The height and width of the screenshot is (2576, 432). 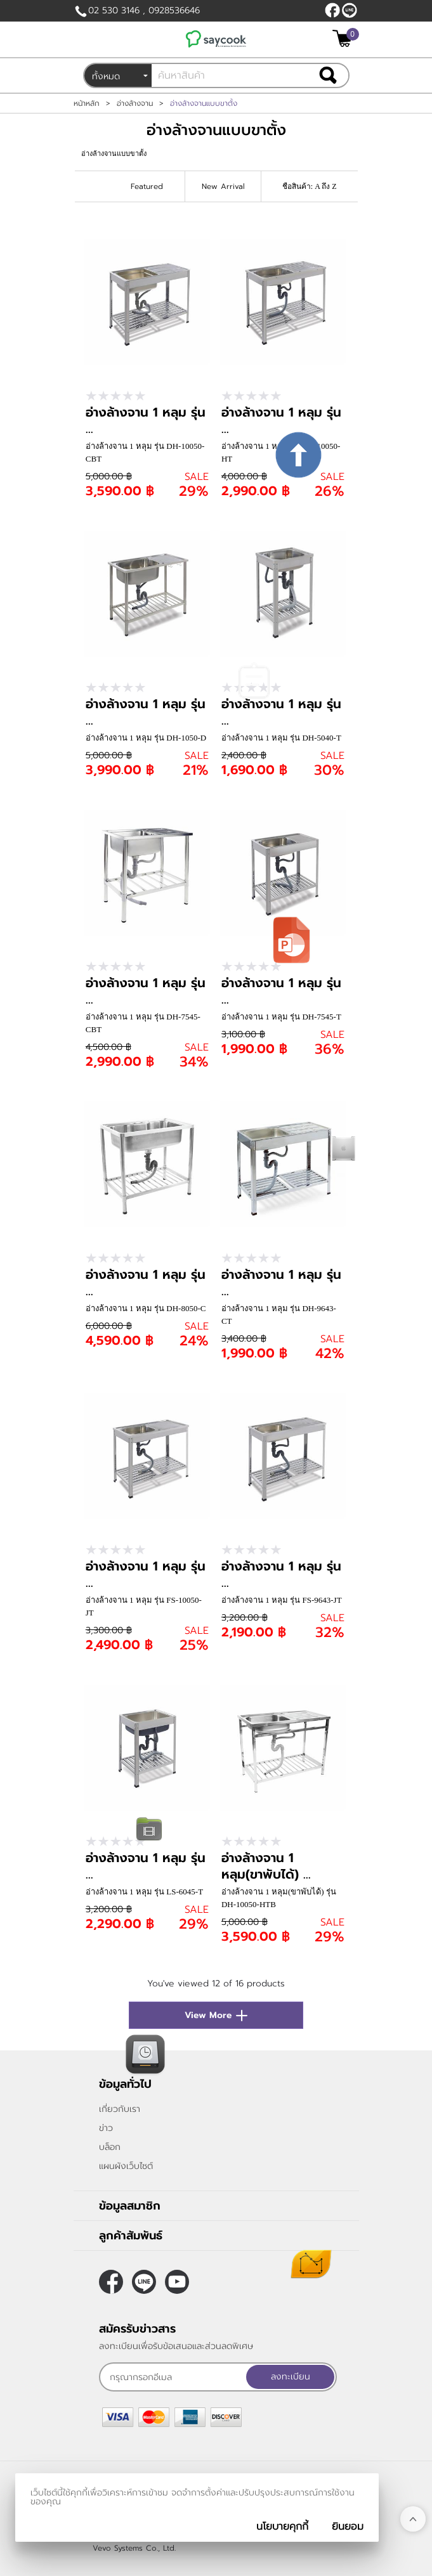 What do you see at coordinates (311, 2263) in the screenshot?
I see `access shape style library in iMovie` at bounding box center [311, 2263].